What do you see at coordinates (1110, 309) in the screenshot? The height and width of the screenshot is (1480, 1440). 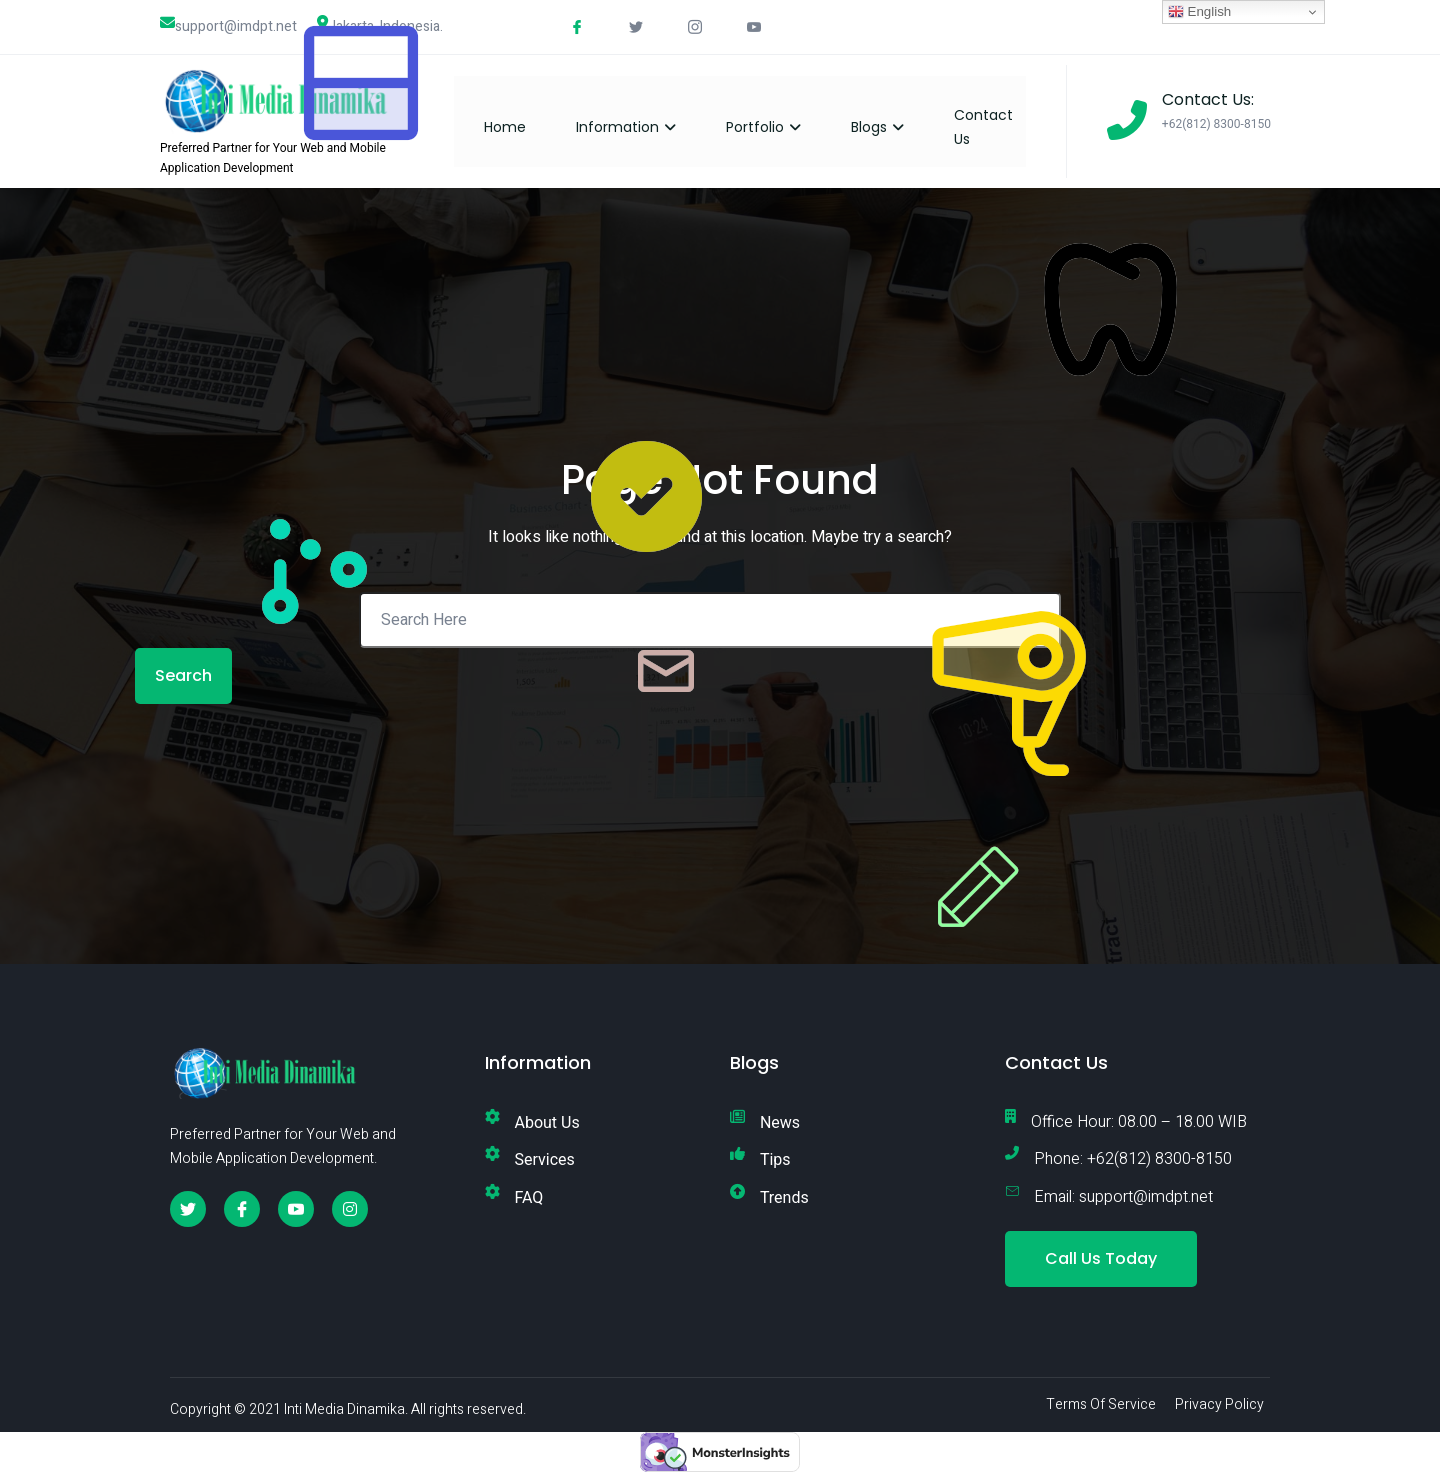 I see `access dental health information` at bounding box center [1110, 309].